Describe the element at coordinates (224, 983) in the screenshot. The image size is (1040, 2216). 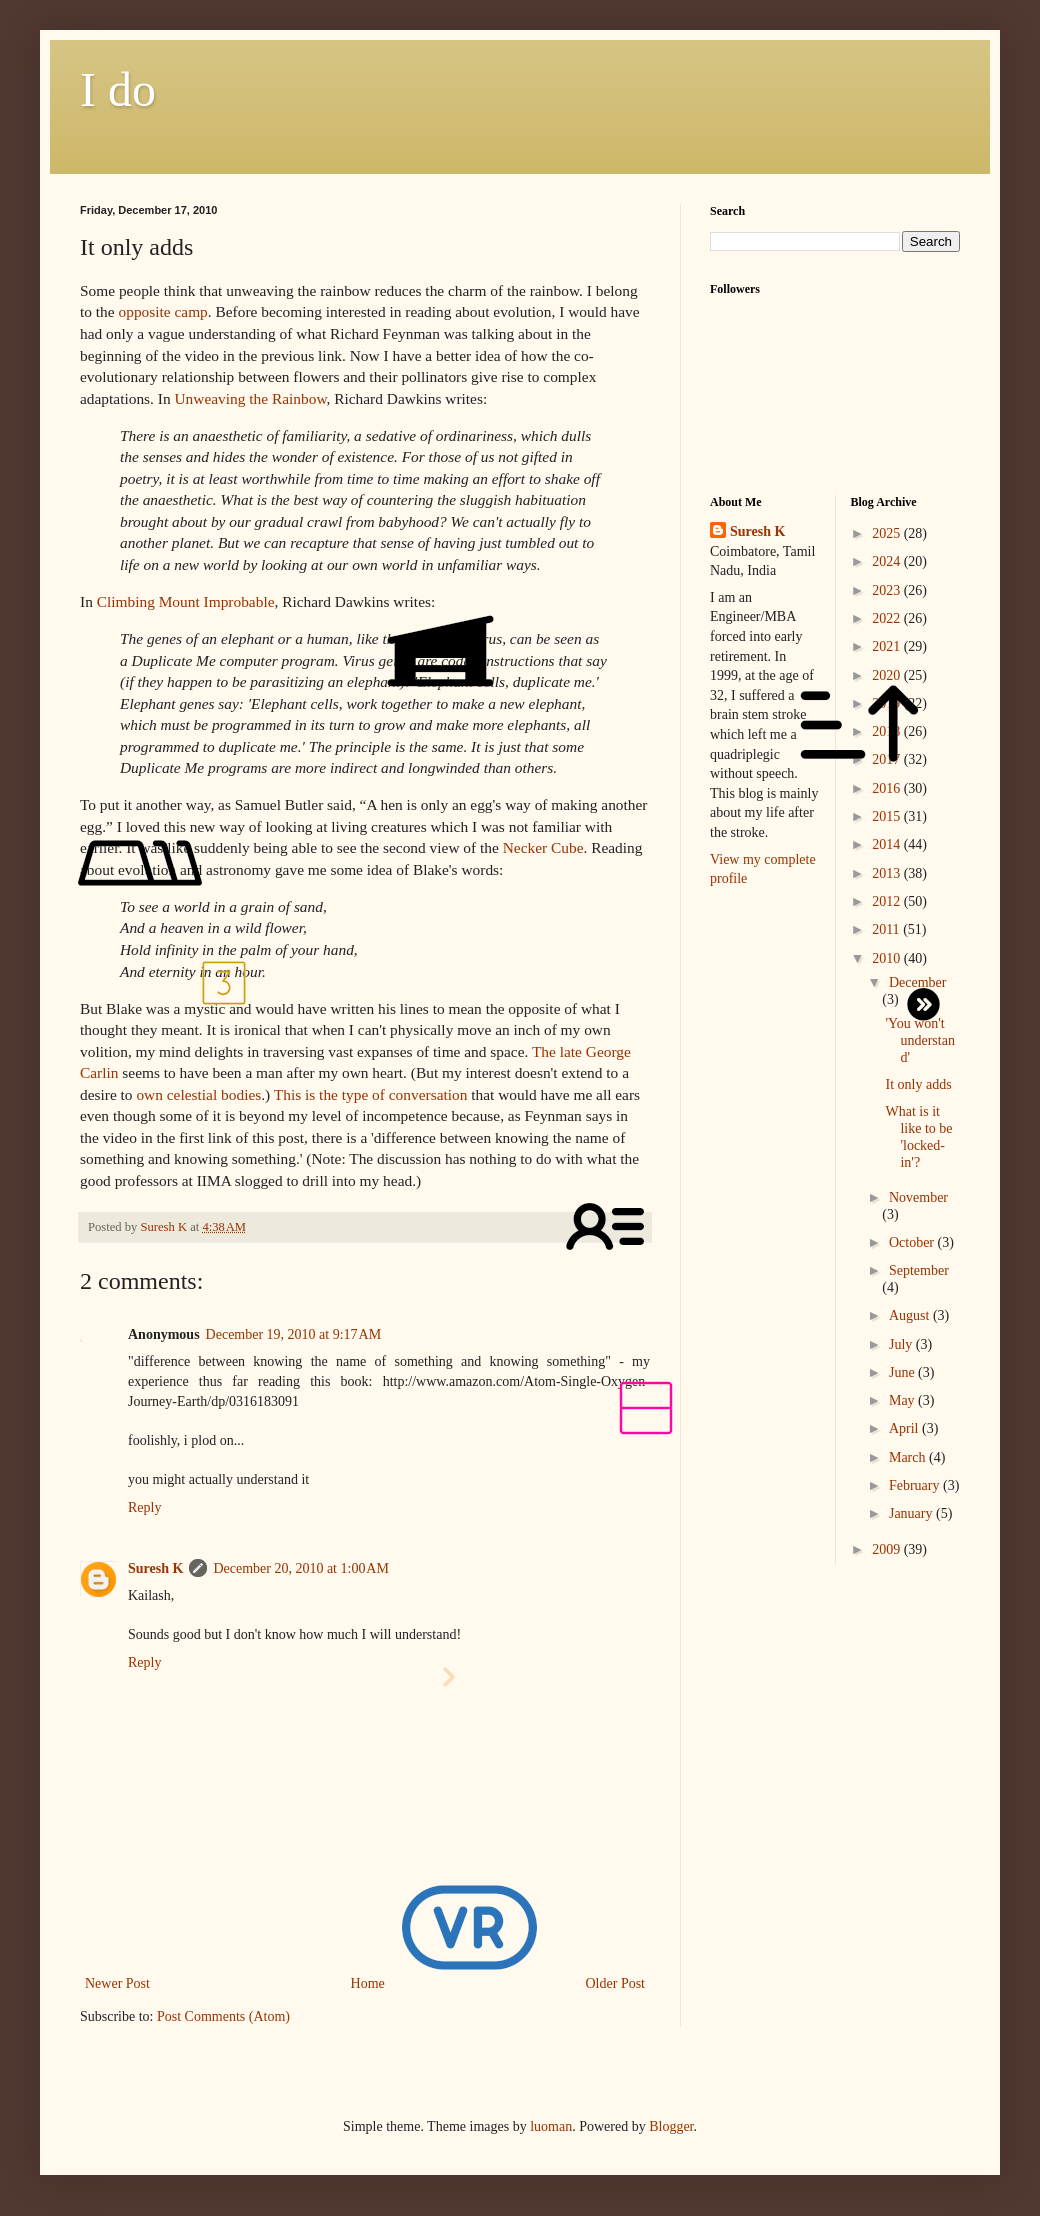
I see `indicates step 3 in a multi-step process` at that location.